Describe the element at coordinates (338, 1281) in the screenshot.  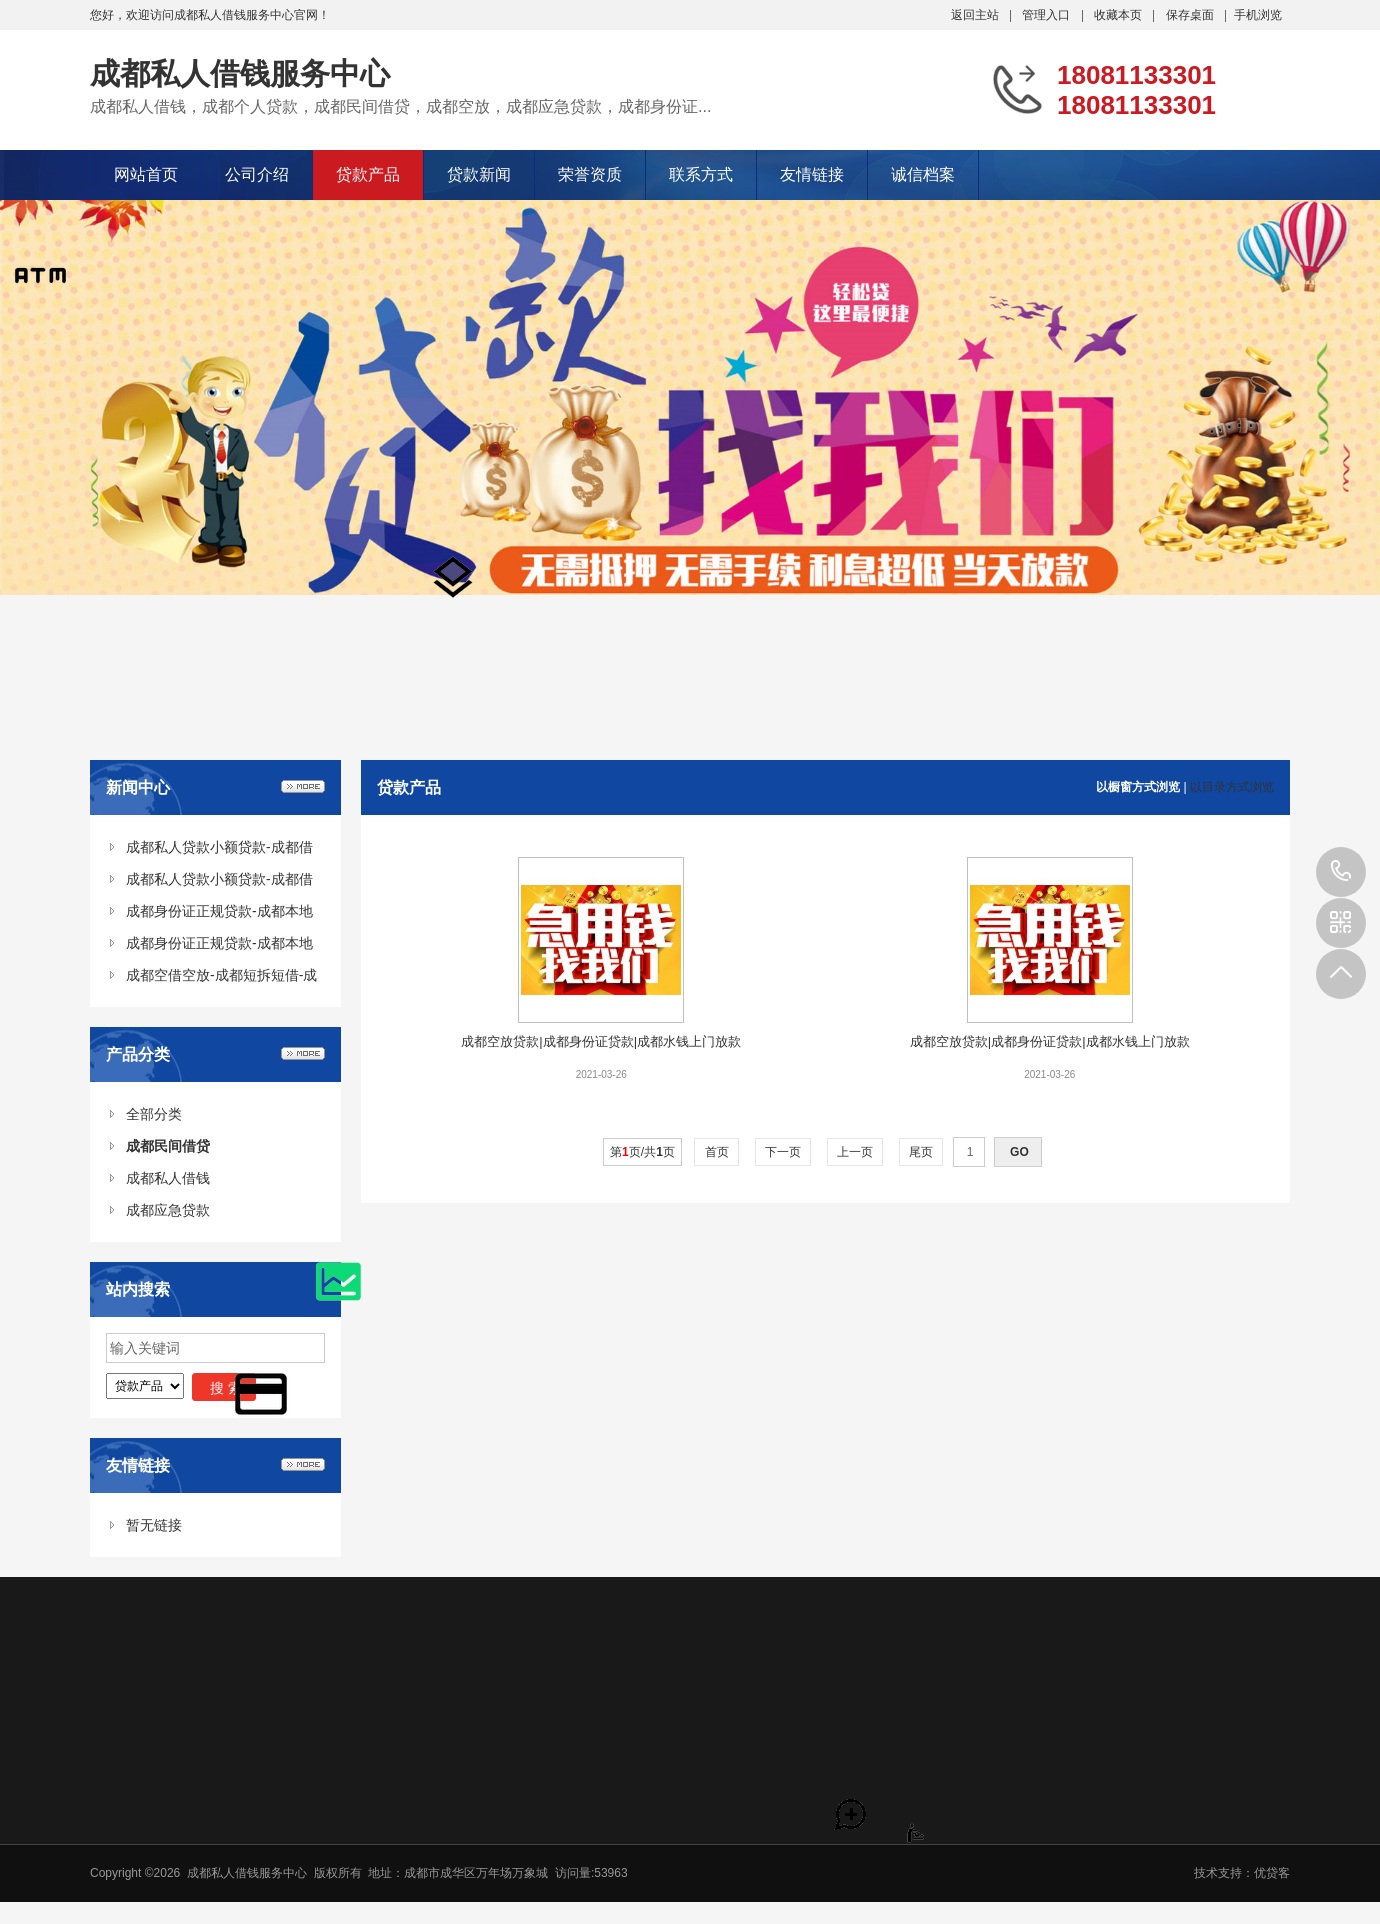
I see `view analytics or performance data` at that location.